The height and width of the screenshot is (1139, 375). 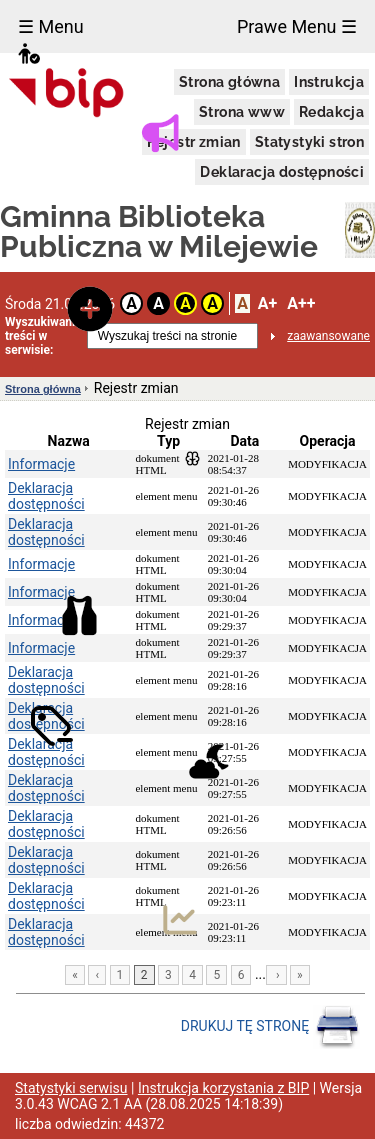 What do you see at coordinates (180, 920) in the screenshot?
I see `view analytics or performance data` at bounding box center [180, 920].